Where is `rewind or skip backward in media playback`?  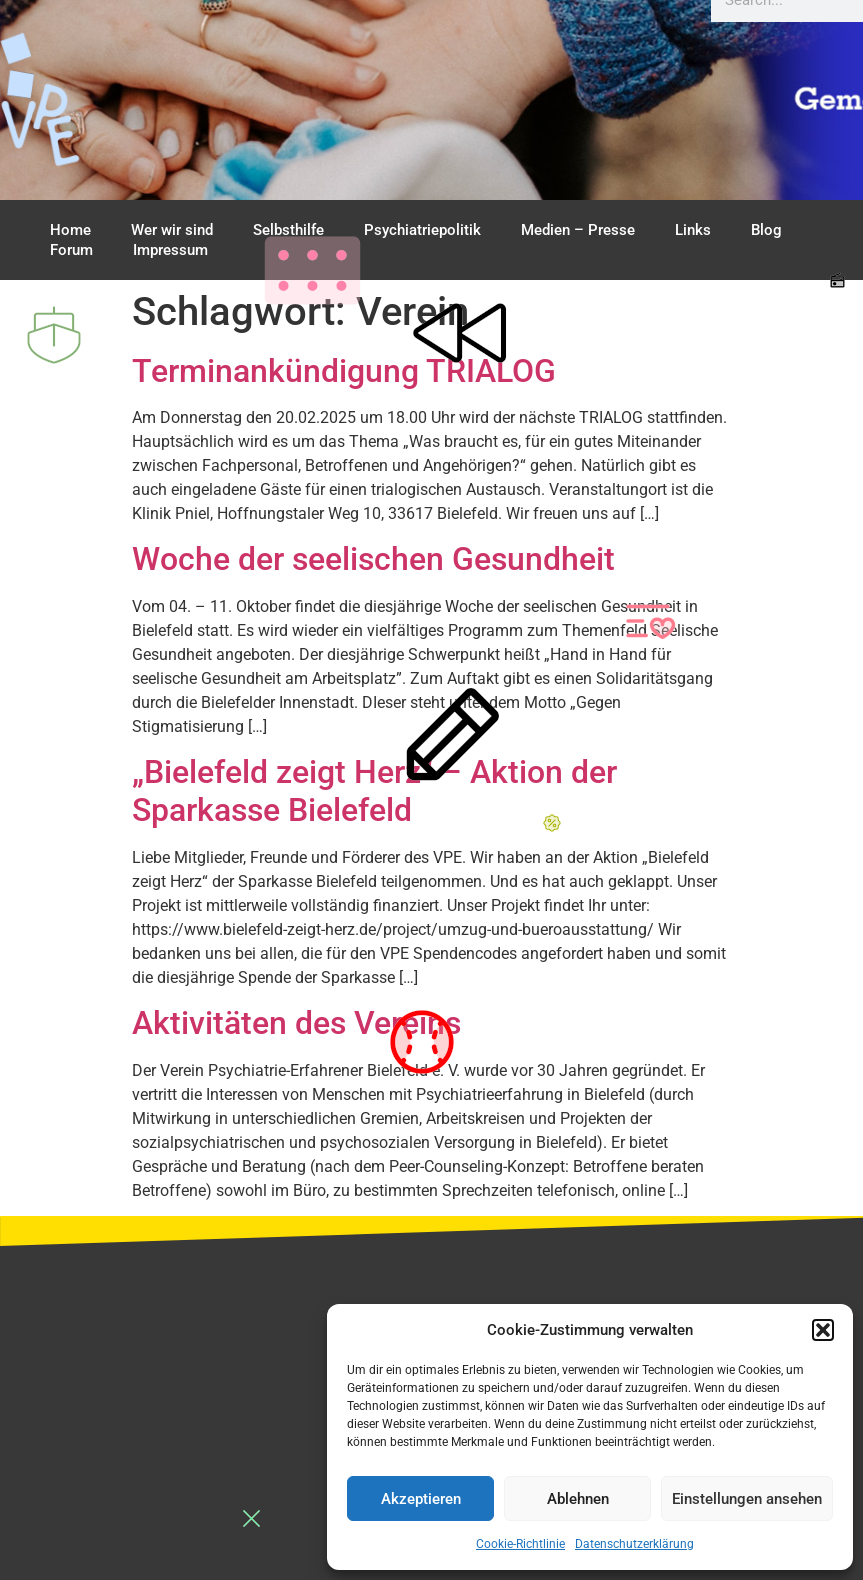
rewind or skip backward in media playback is located at coordinates (463, 333).